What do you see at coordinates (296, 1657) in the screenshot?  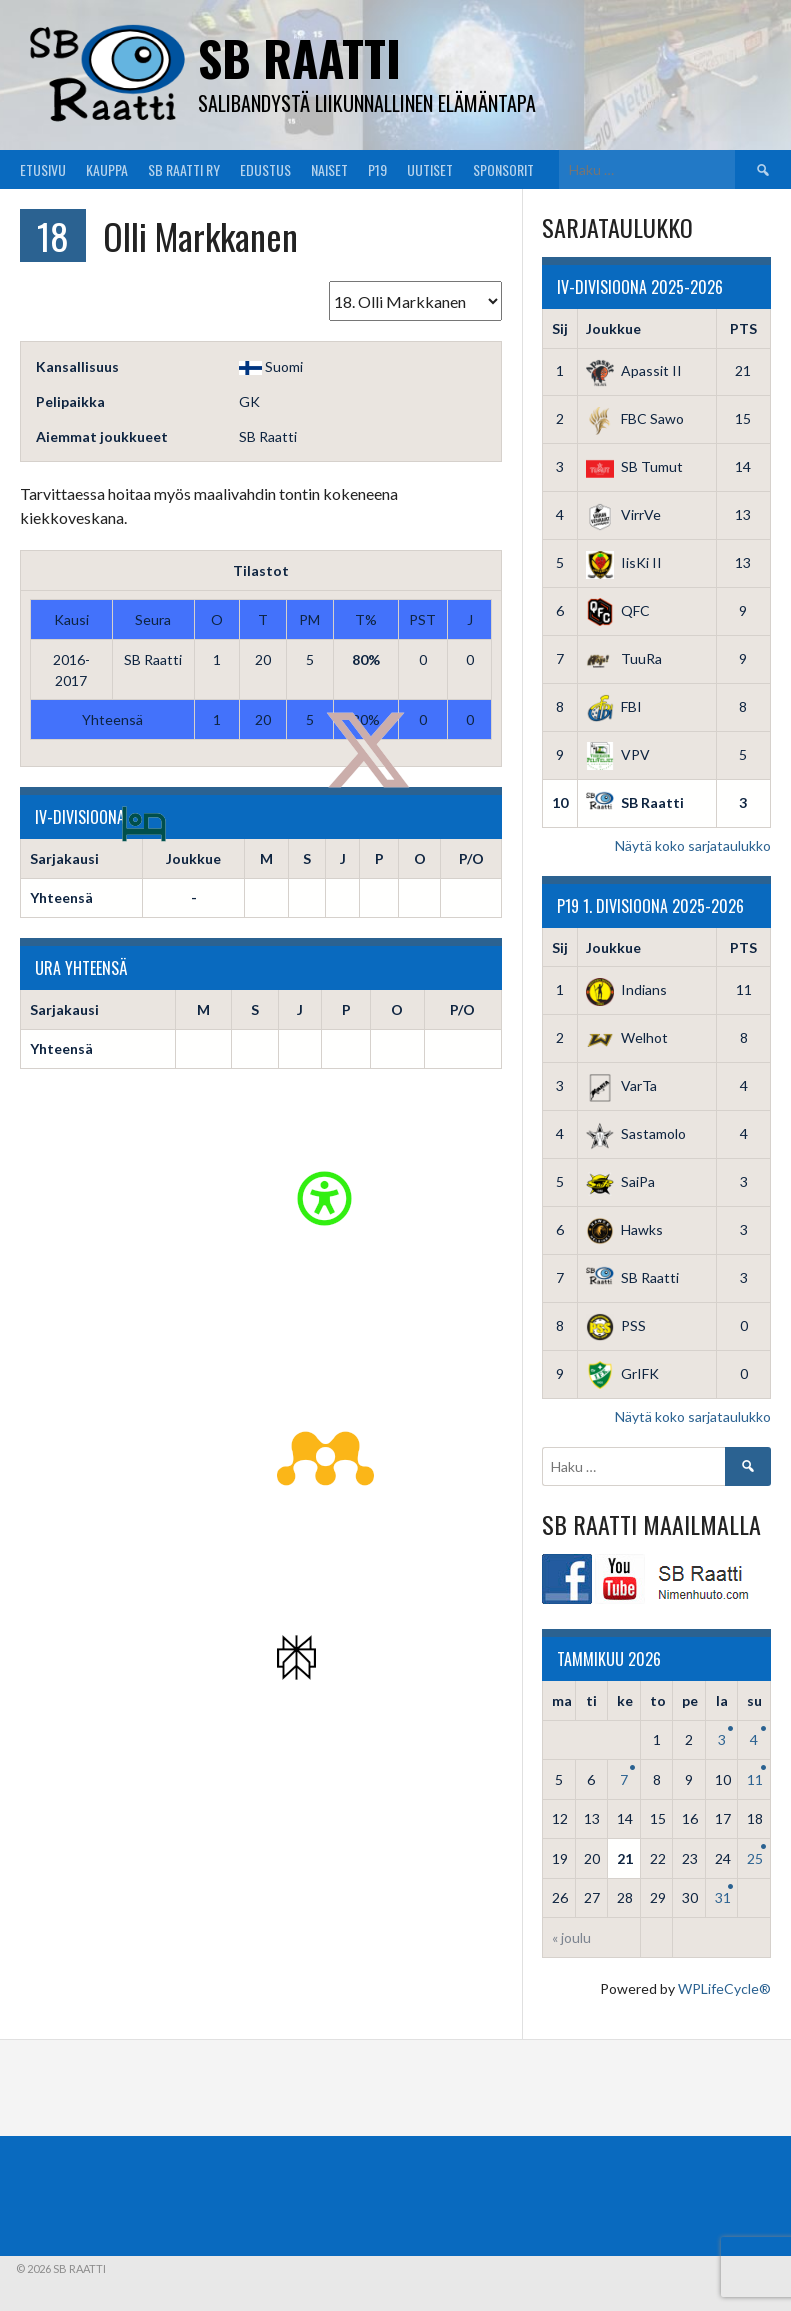 I see `open perplexity ai app` at bounding box center [296, 1657].